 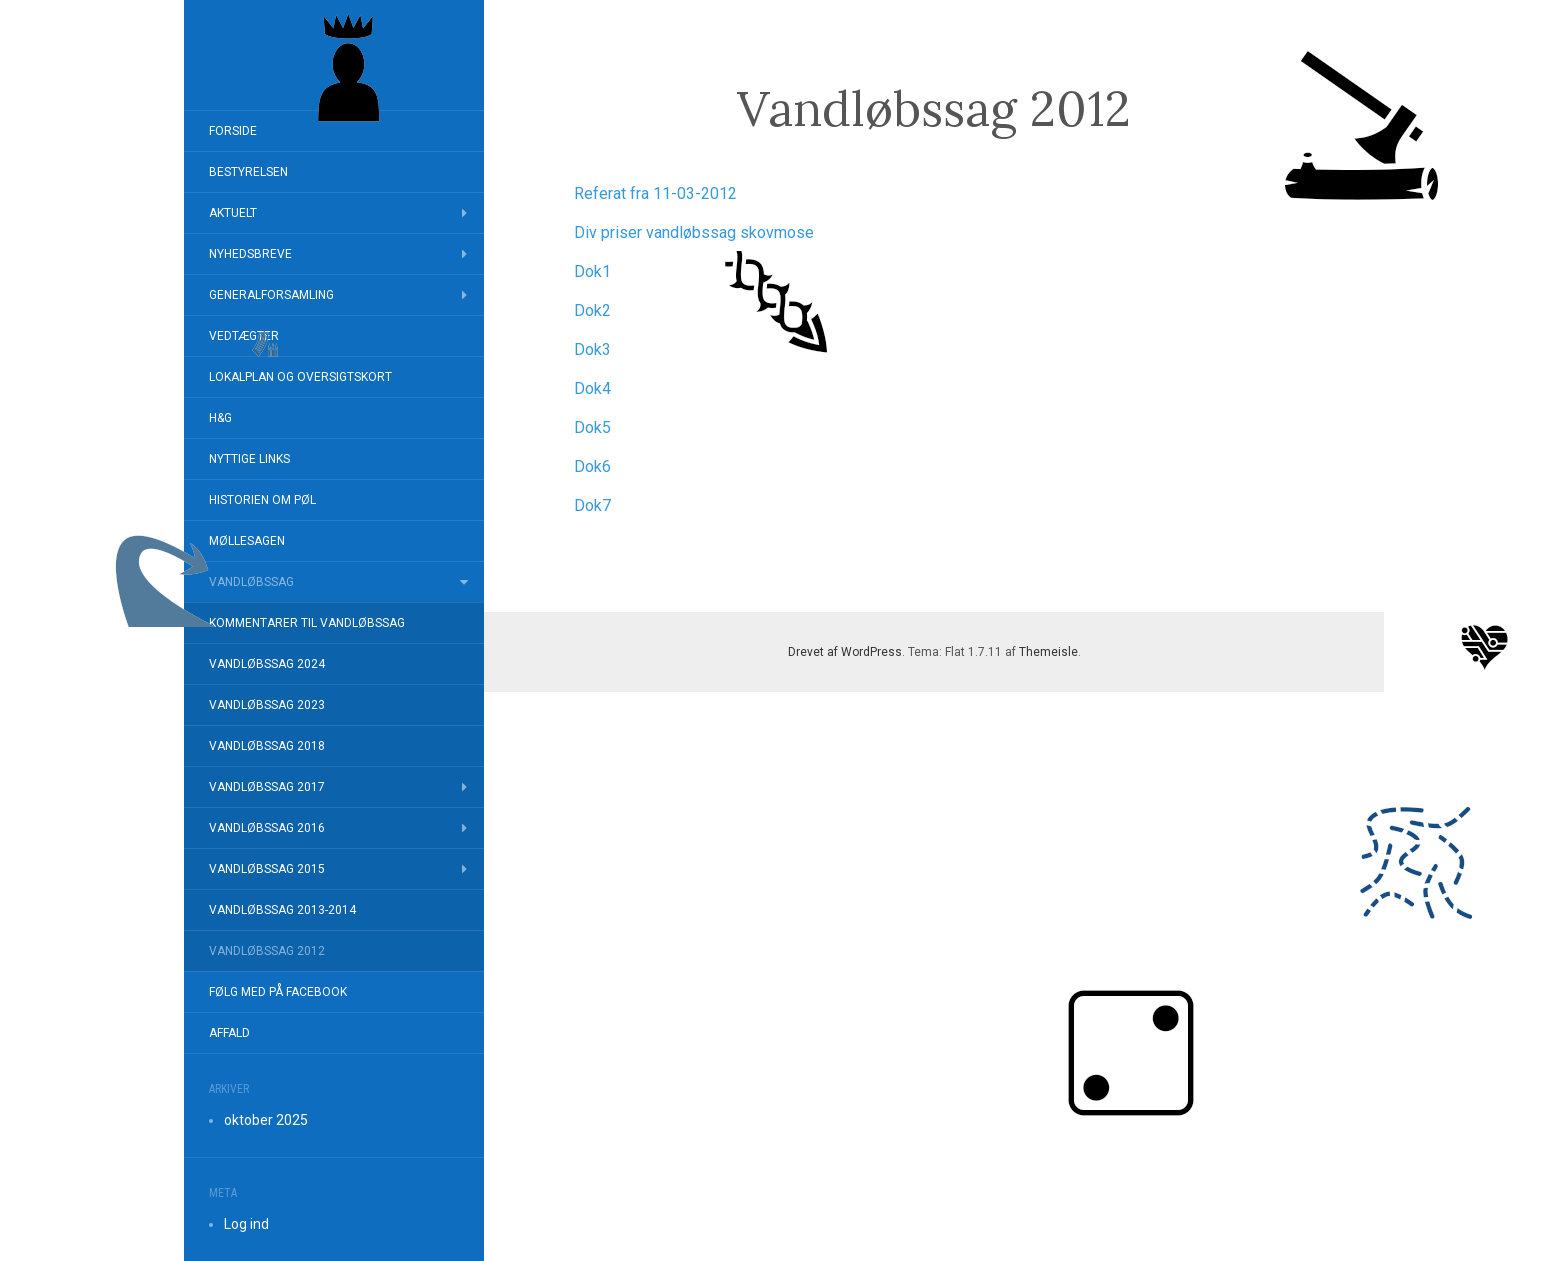 What do you see at coordinates (1484, 647) in the screenshot?
I see `indicates AI or technology-assisted features` at bounding box center [1484, 647].